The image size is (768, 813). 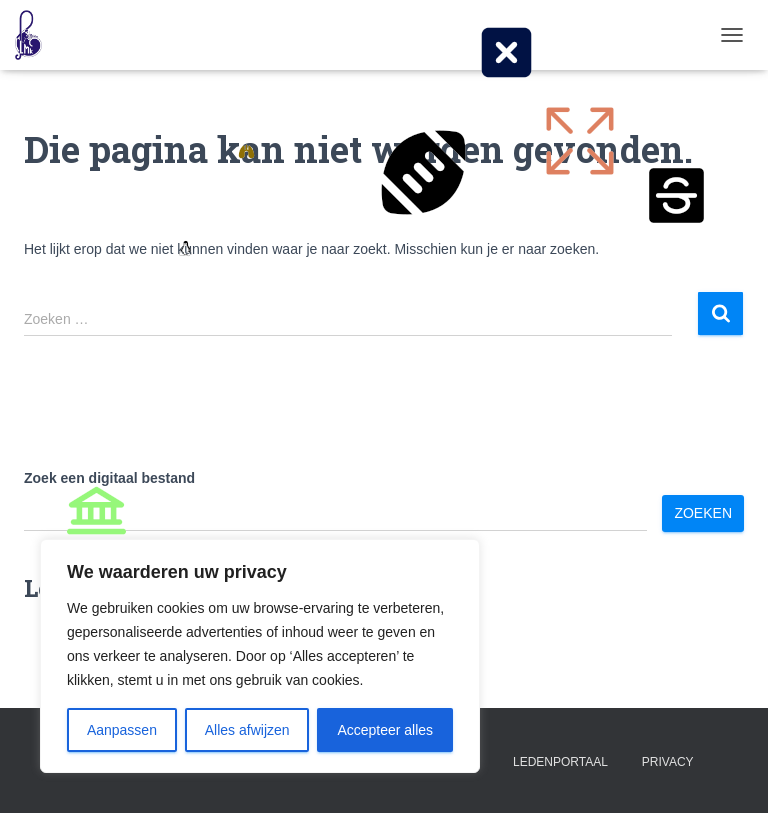 I want to click on access football or american sports content, so click(x=423, y=172).